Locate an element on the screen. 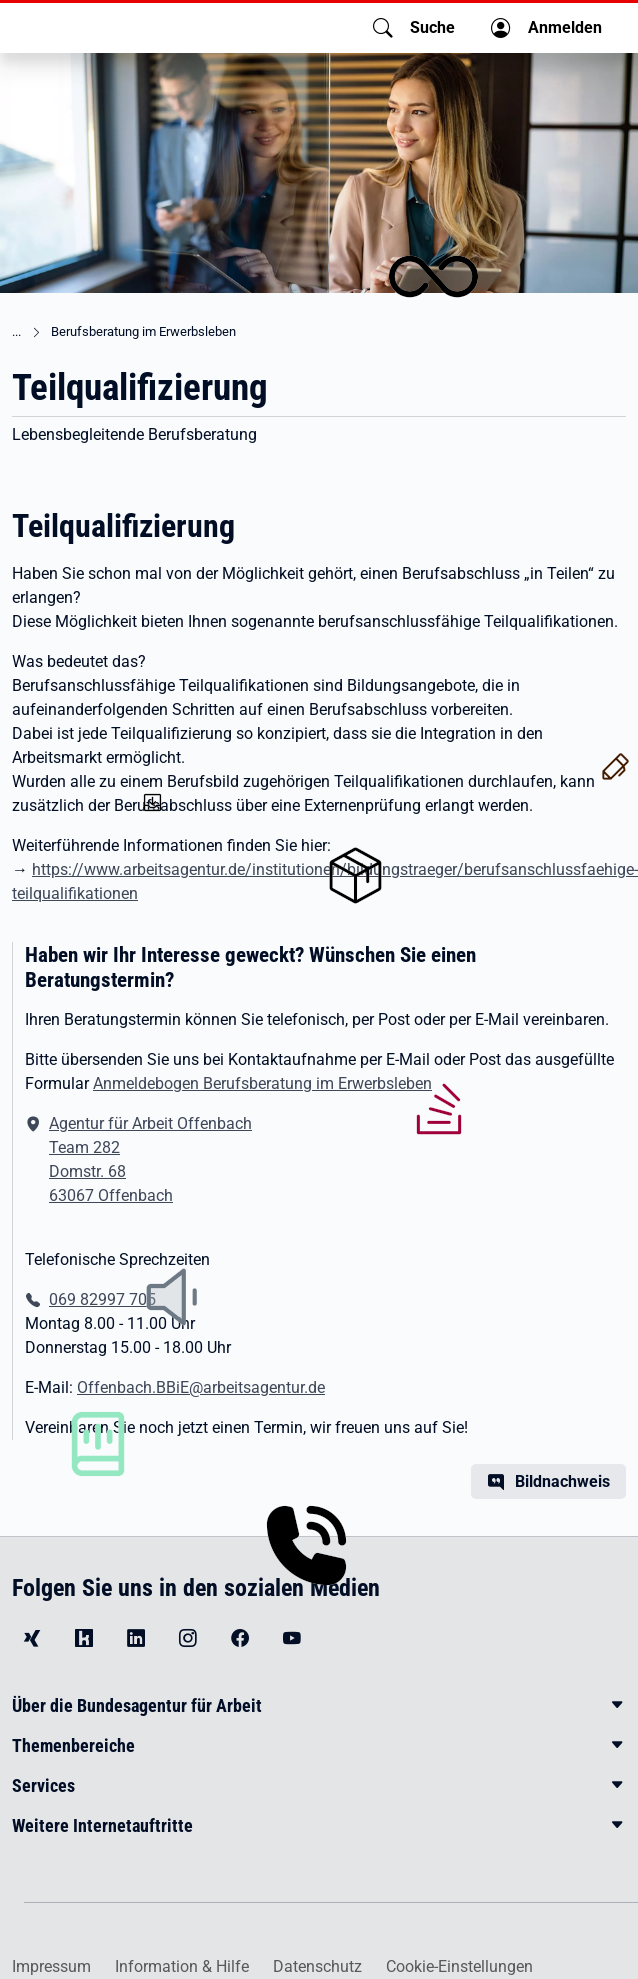  download file to inbox or tray is located at coordinates (152, 802).